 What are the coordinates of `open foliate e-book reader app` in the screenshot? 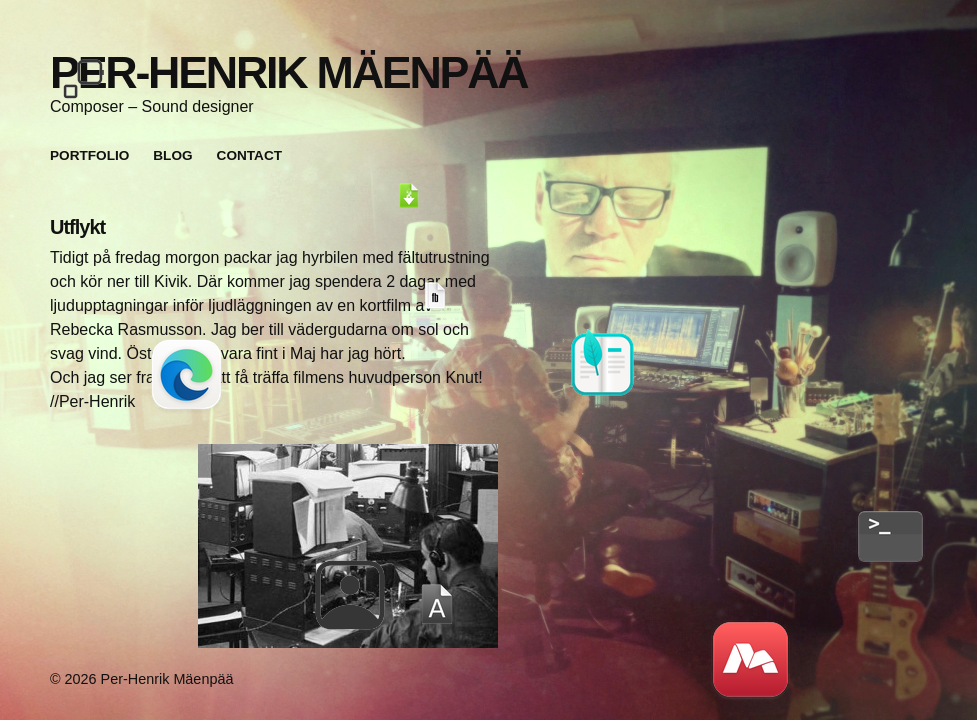 It's located at (602, 364).